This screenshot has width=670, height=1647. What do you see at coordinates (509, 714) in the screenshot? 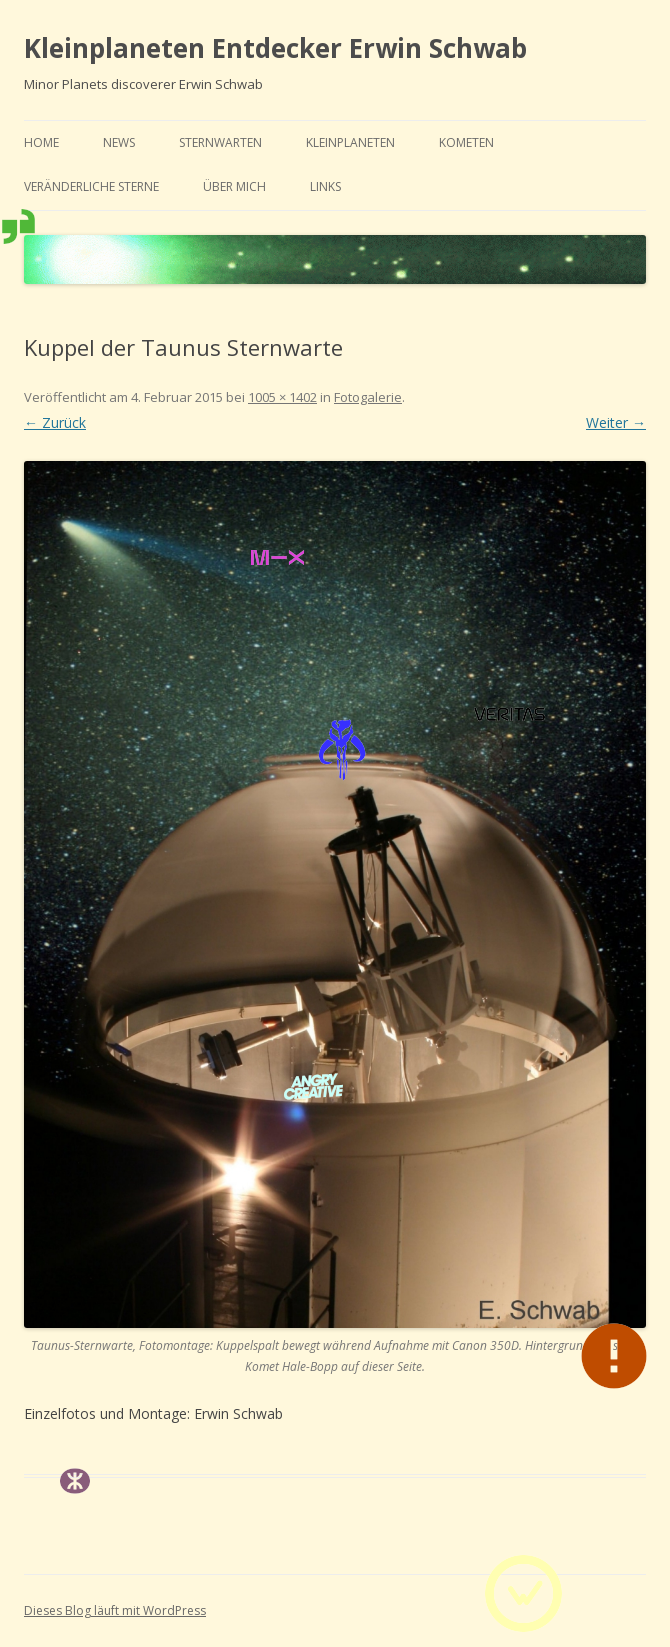
I see `veritas brand logo` at bounding box center [509, 714].